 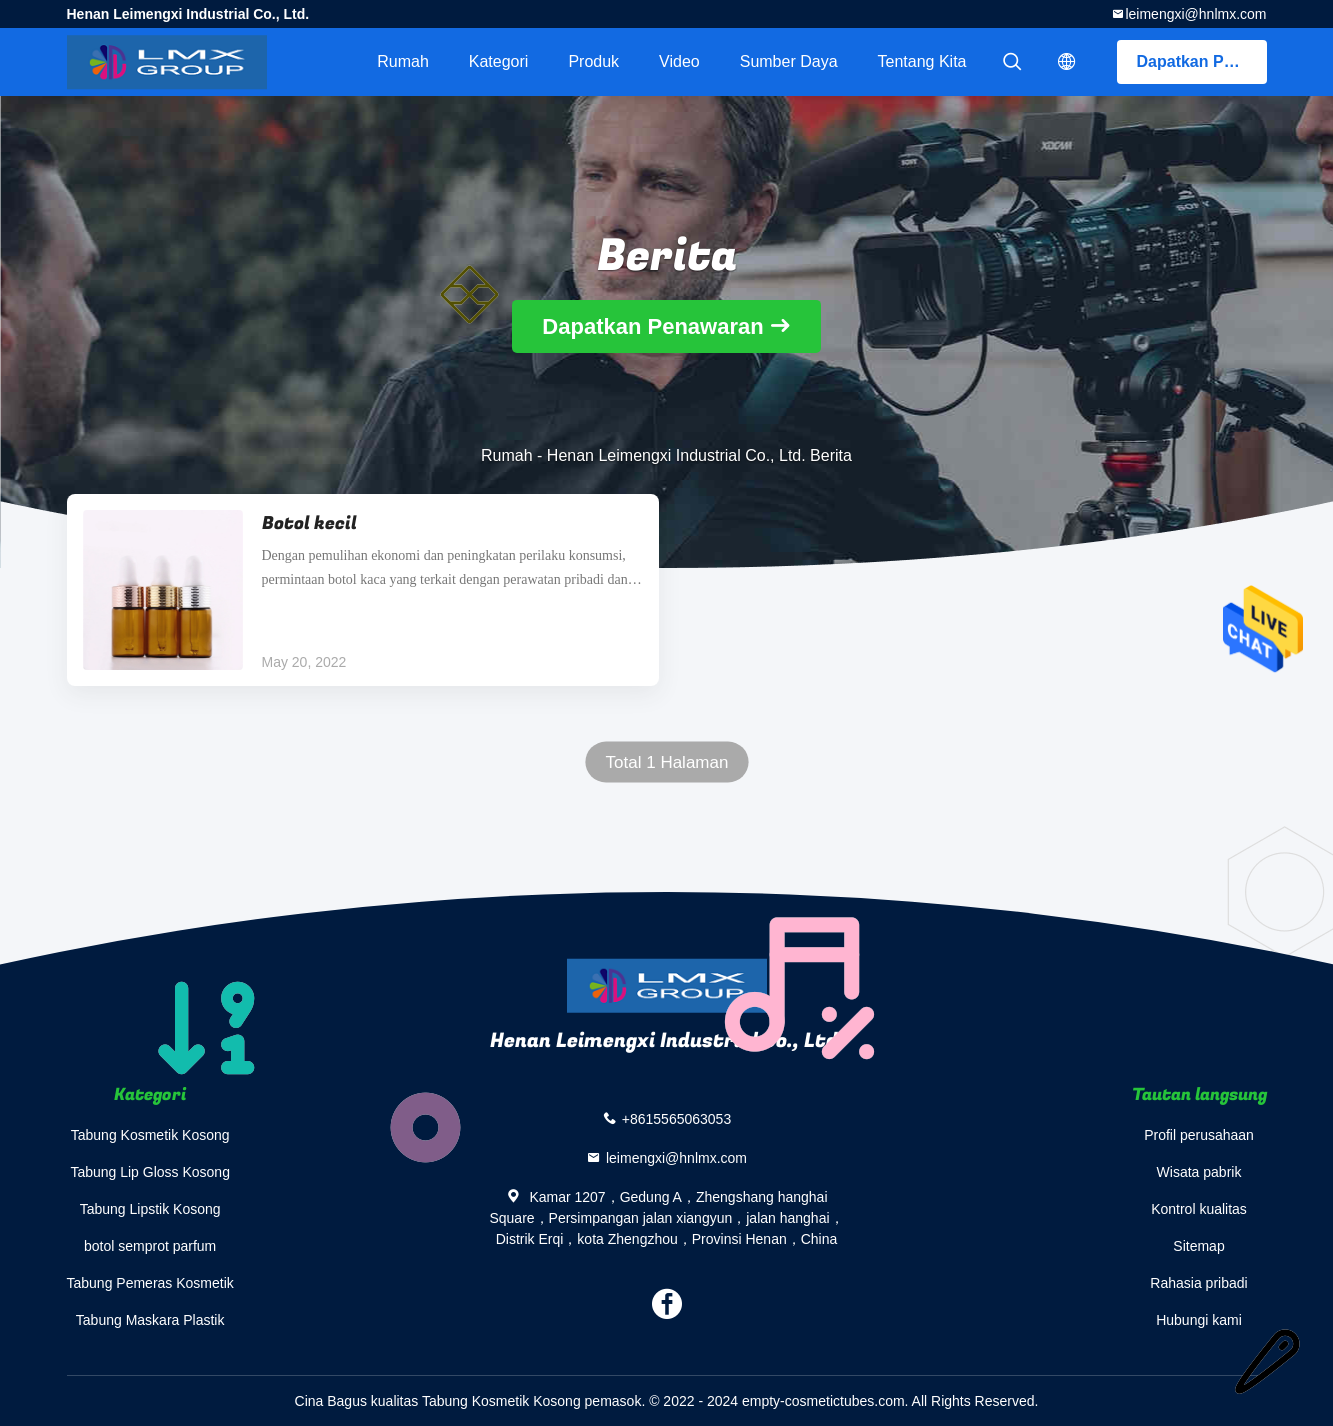 I want to click on sort items in descending numerical order (9 to 1), so click(x=208, y=1028).